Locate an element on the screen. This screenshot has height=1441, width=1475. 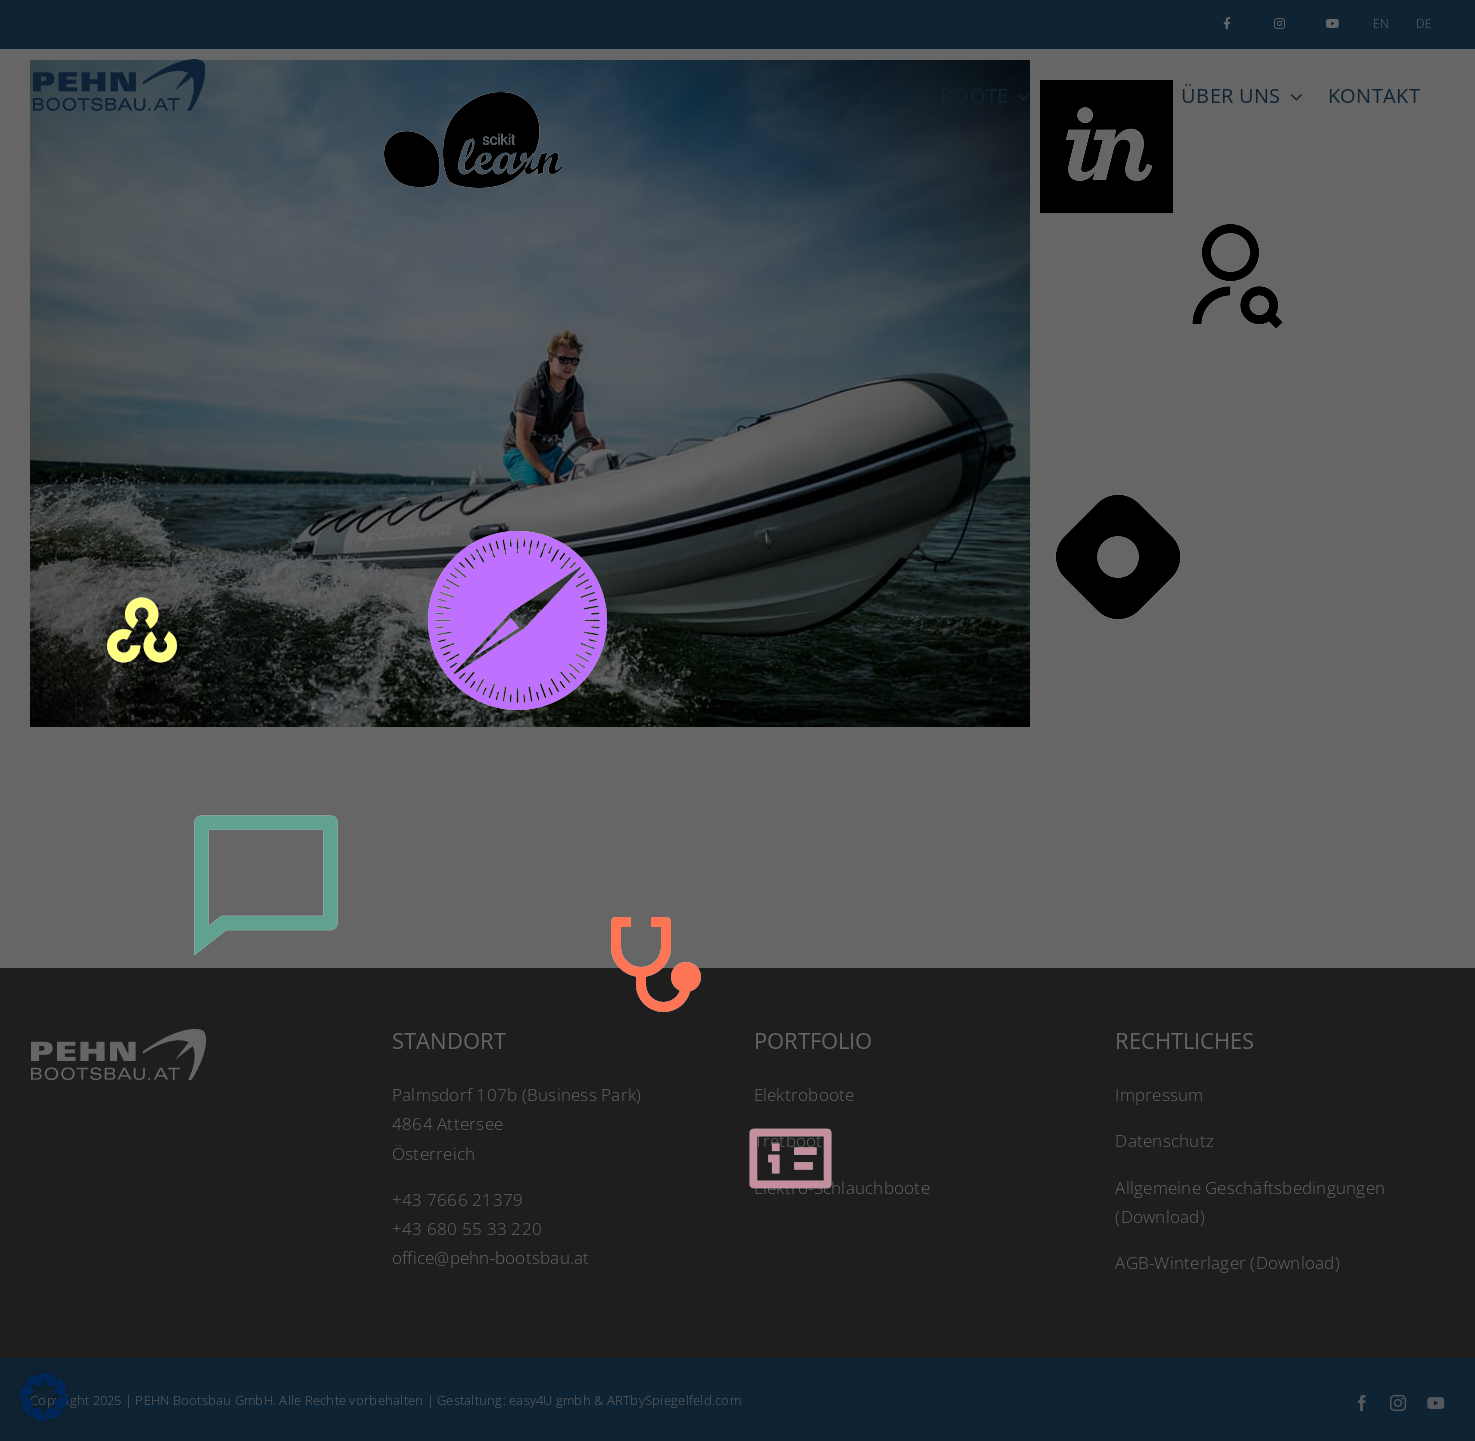
access health or medical features is located at coordinates (651, 962).